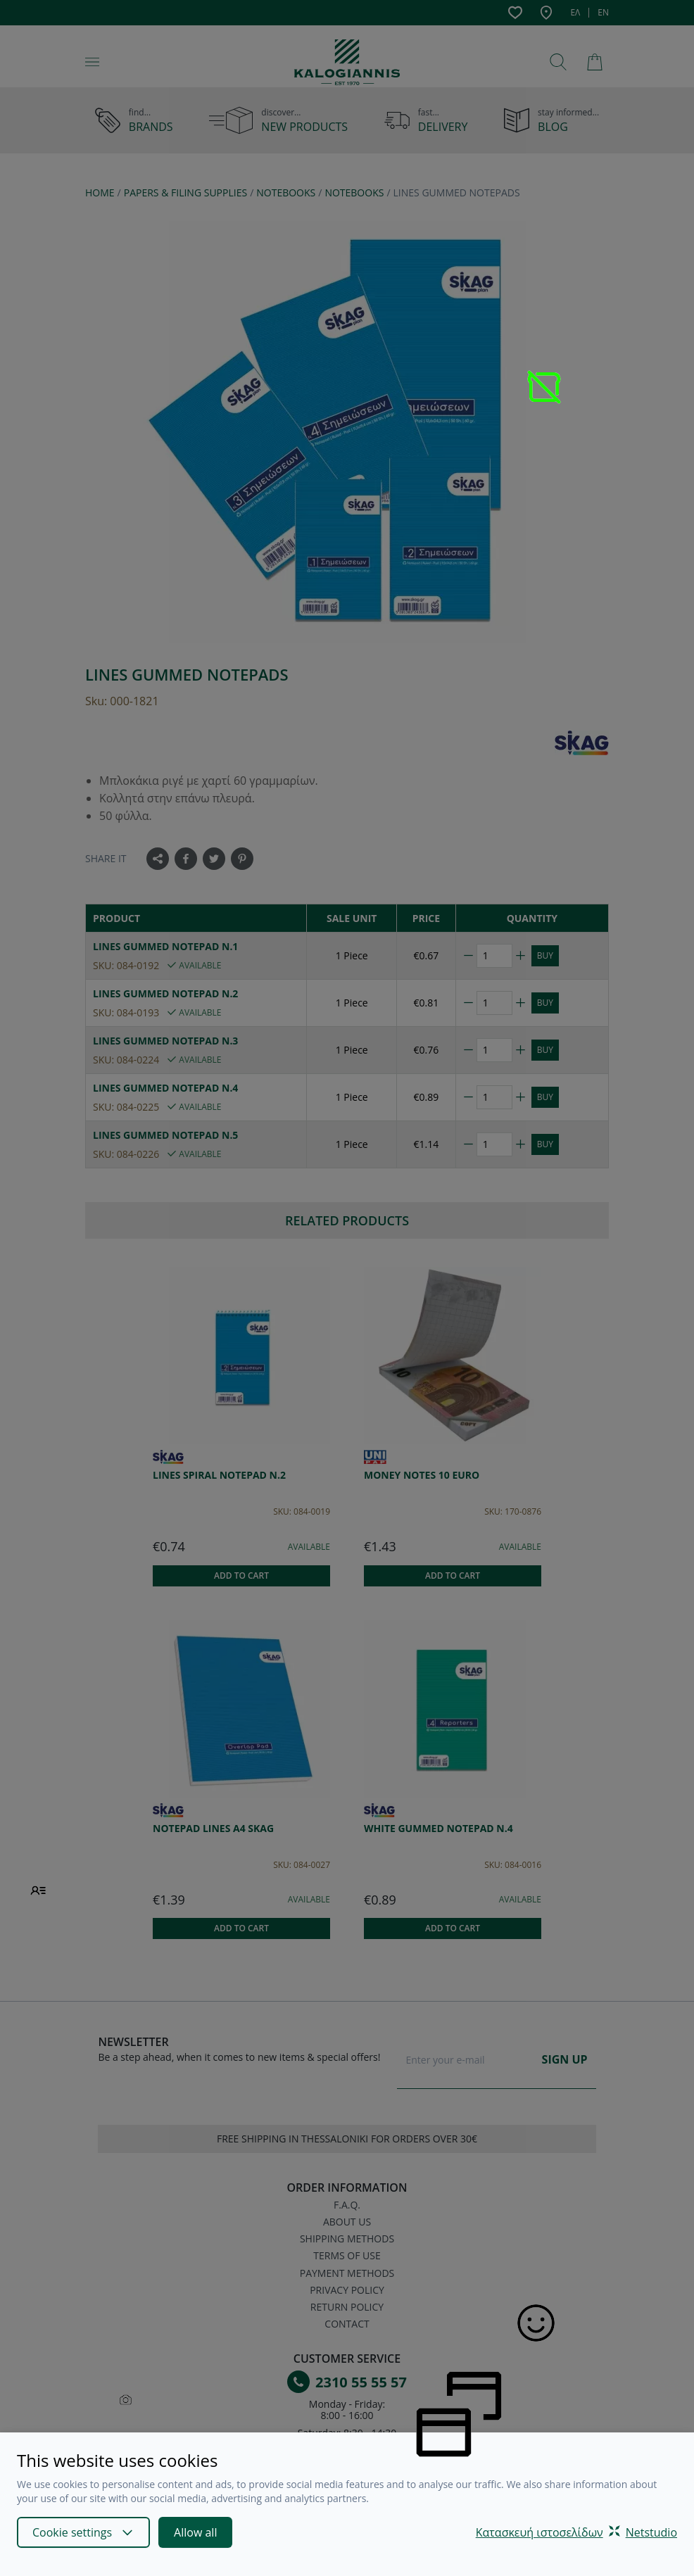 The height and width of the screenshot is (2576, 694). What do you see at coordinates (125, 2399) in the screenshot?
I see `take a photo` at bounding box center [125, 2399].